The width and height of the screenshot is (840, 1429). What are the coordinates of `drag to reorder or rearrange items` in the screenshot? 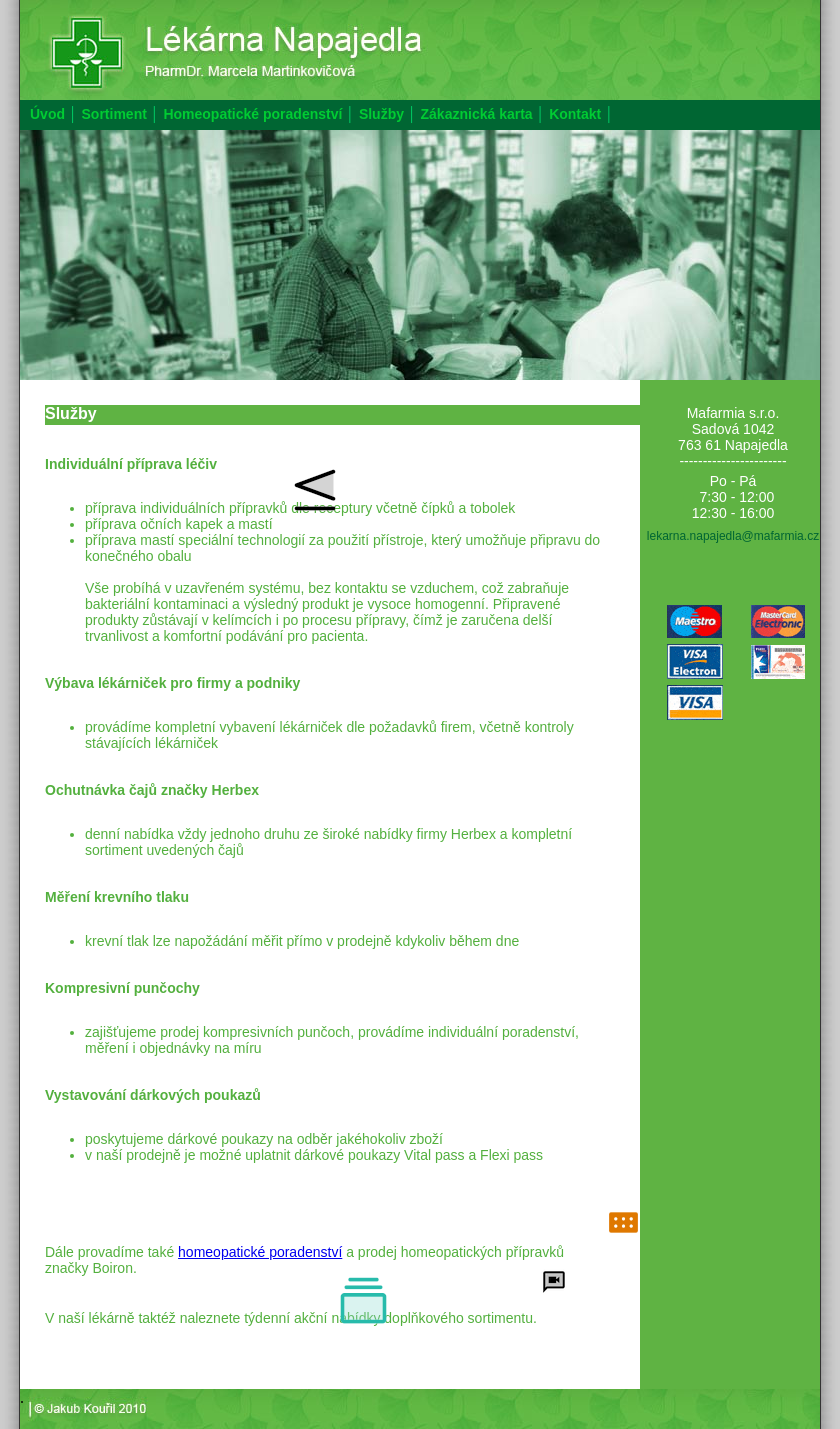 It's located at (623, 1222).